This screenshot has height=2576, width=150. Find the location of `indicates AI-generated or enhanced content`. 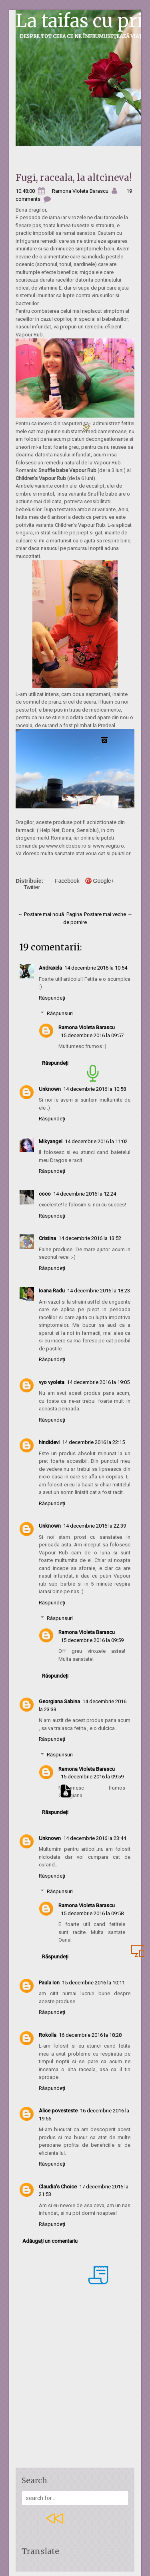

indicates AI-generated or enhanced content is located at coordinates (86, 428).